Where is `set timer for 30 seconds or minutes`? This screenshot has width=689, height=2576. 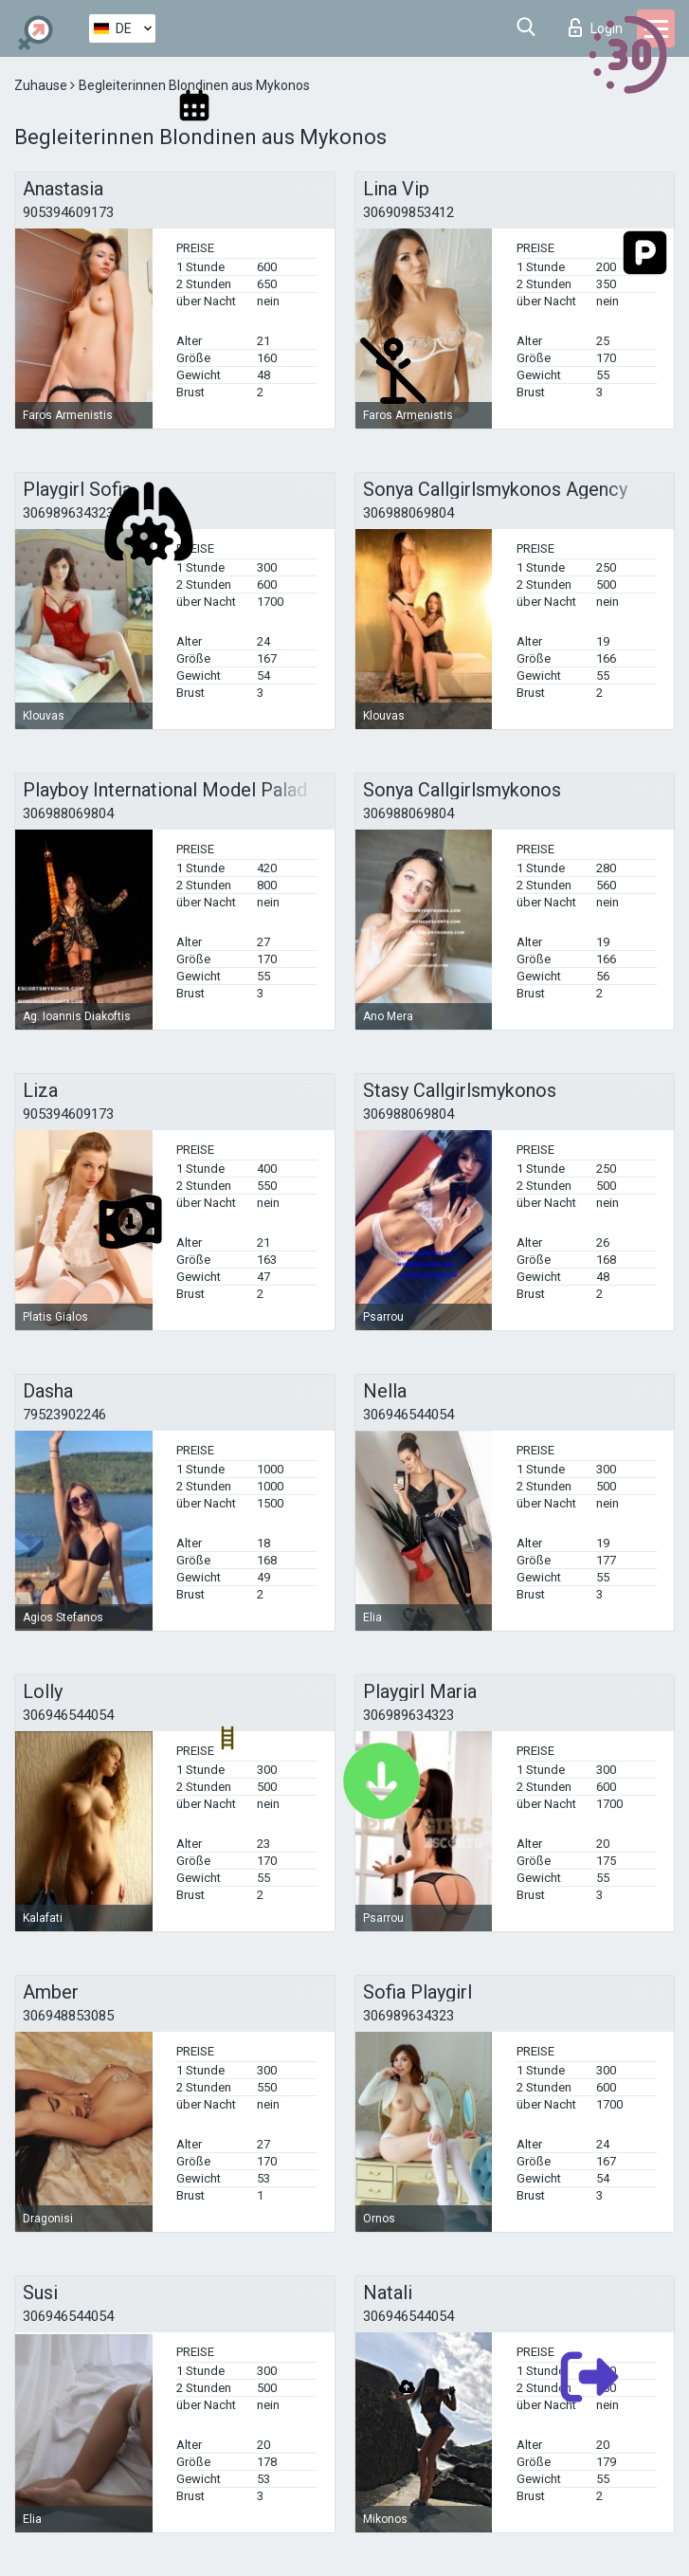
set timer for 30 seconds or minutes is located at coordinates (627, 54).